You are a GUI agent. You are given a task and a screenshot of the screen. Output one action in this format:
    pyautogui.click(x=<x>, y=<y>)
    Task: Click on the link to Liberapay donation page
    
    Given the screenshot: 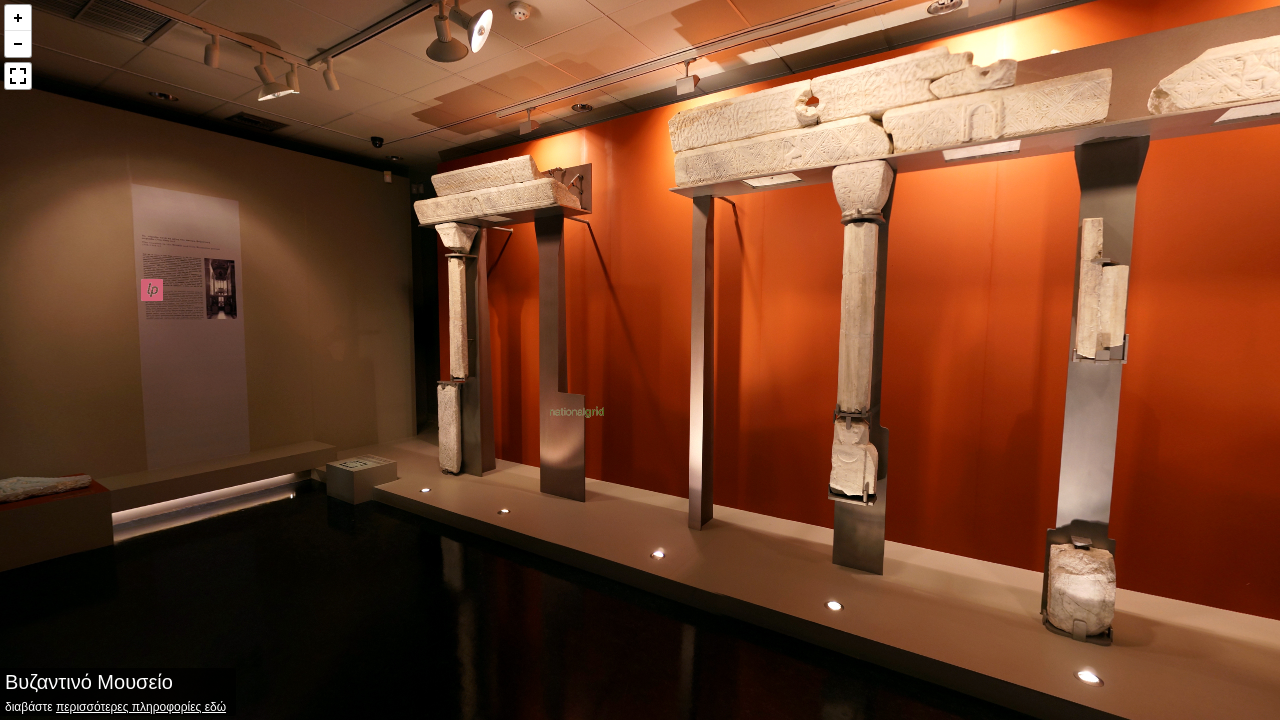 What is the action you would take?
    pyautogui.click(x=152, y=290)
    